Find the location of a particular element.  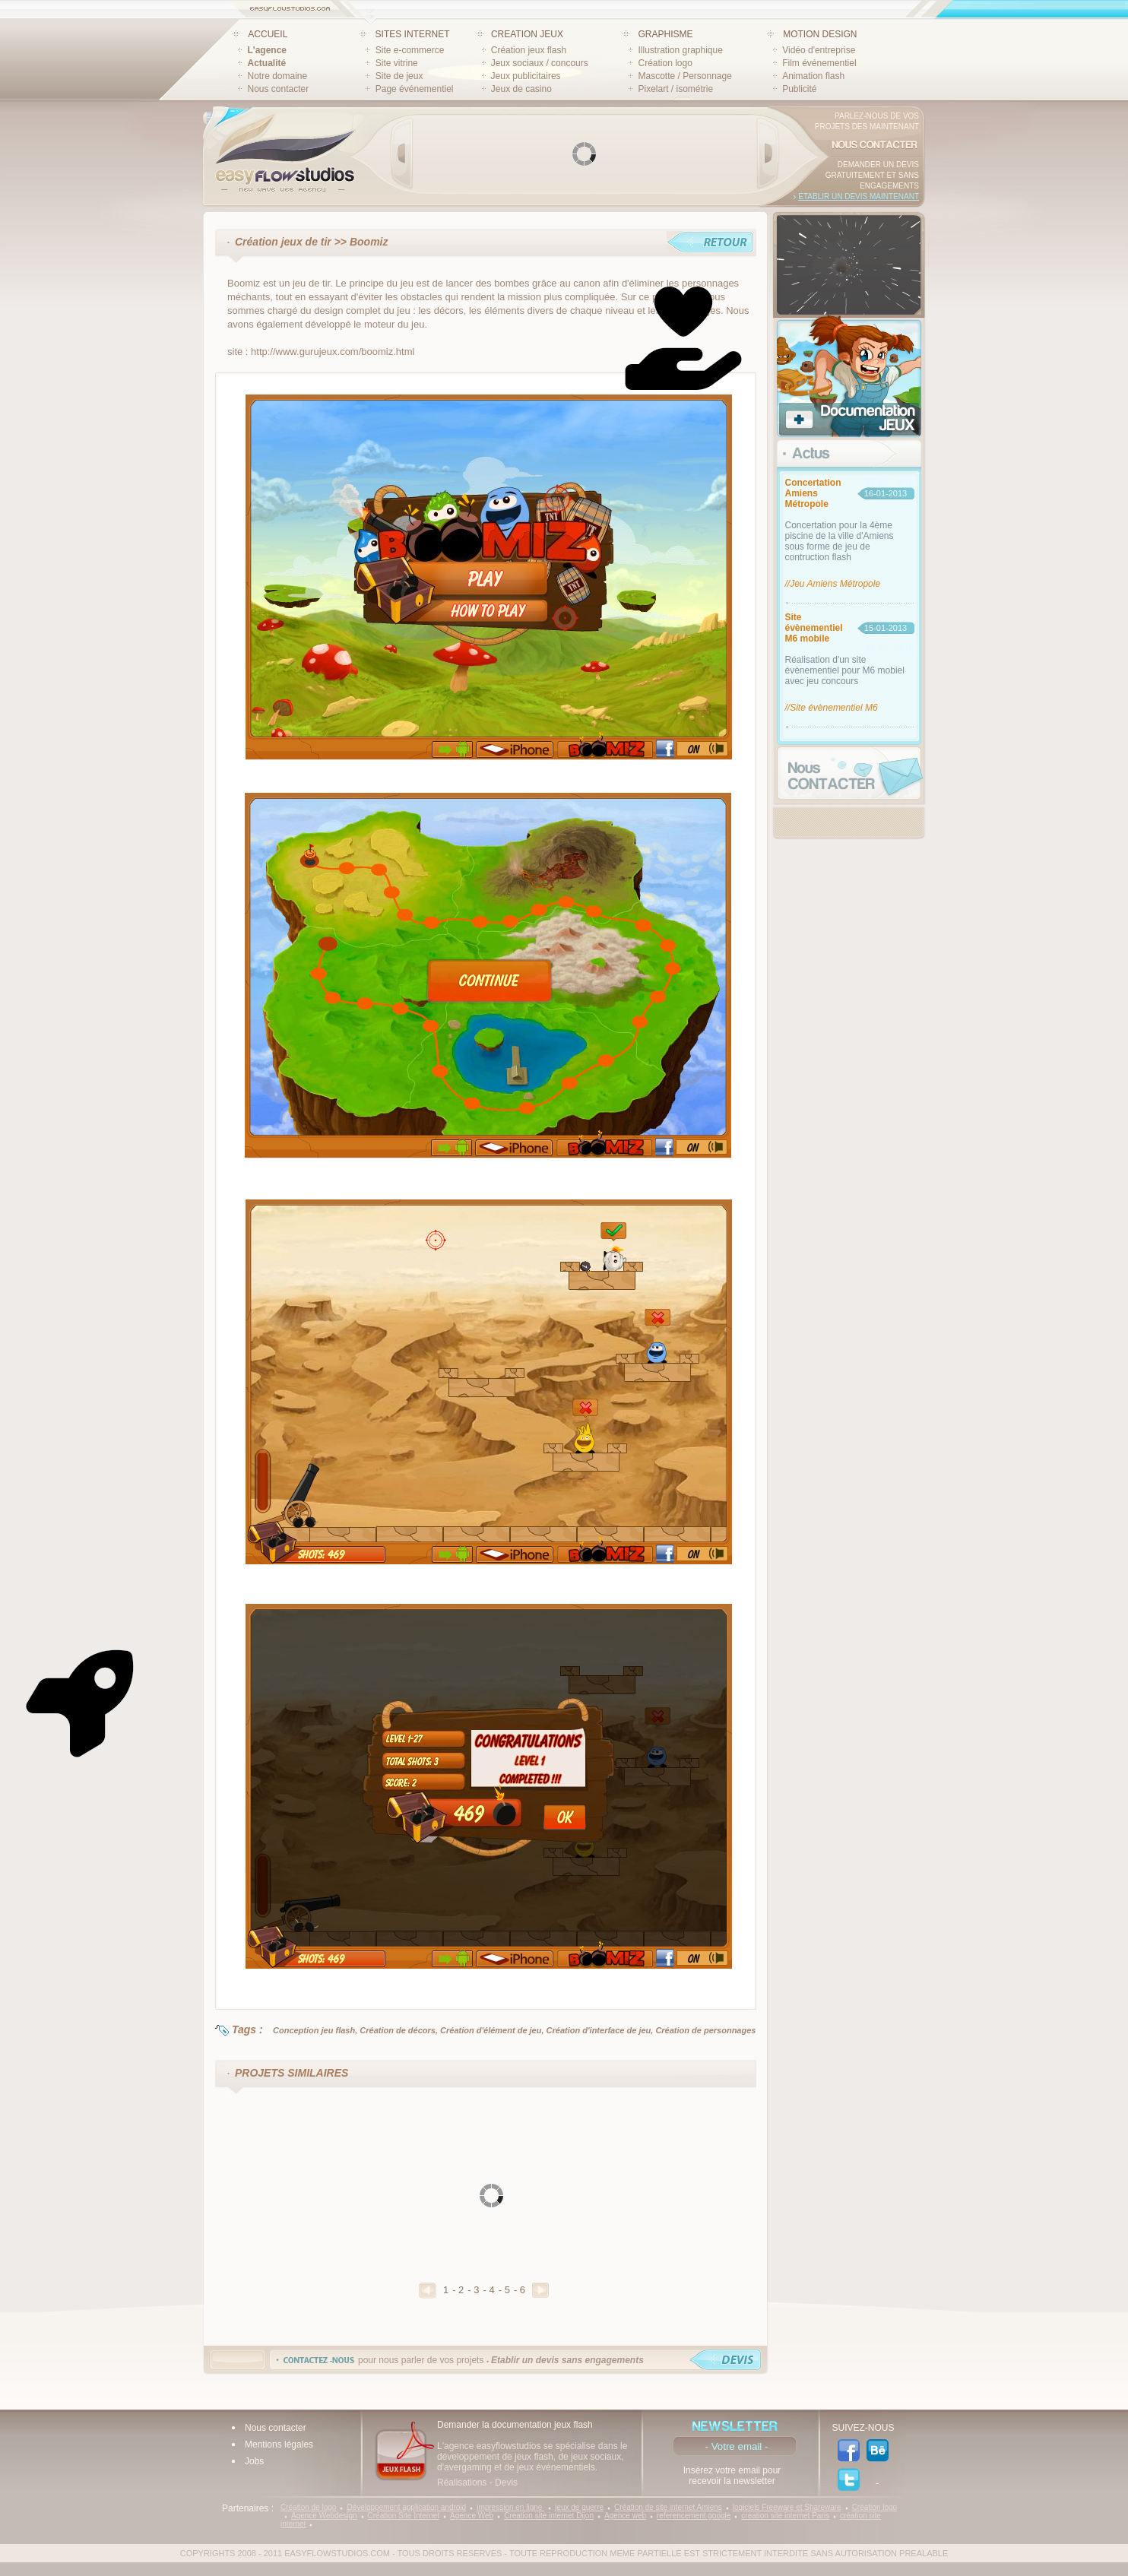

access donation or charitable giving options is located at coordinates (683, 338).